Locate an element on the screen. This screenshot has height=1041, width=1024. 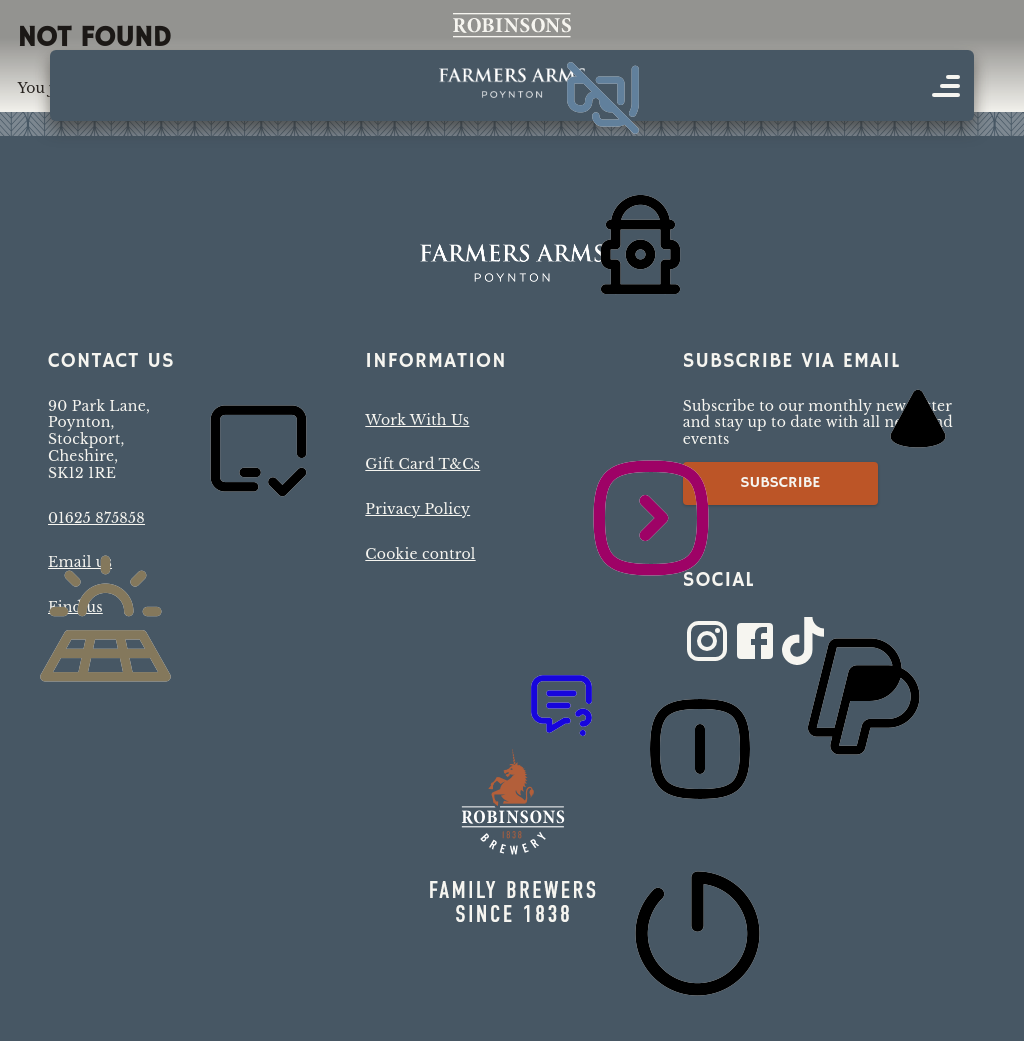
view more information or details is located at coordinates (700, 749).